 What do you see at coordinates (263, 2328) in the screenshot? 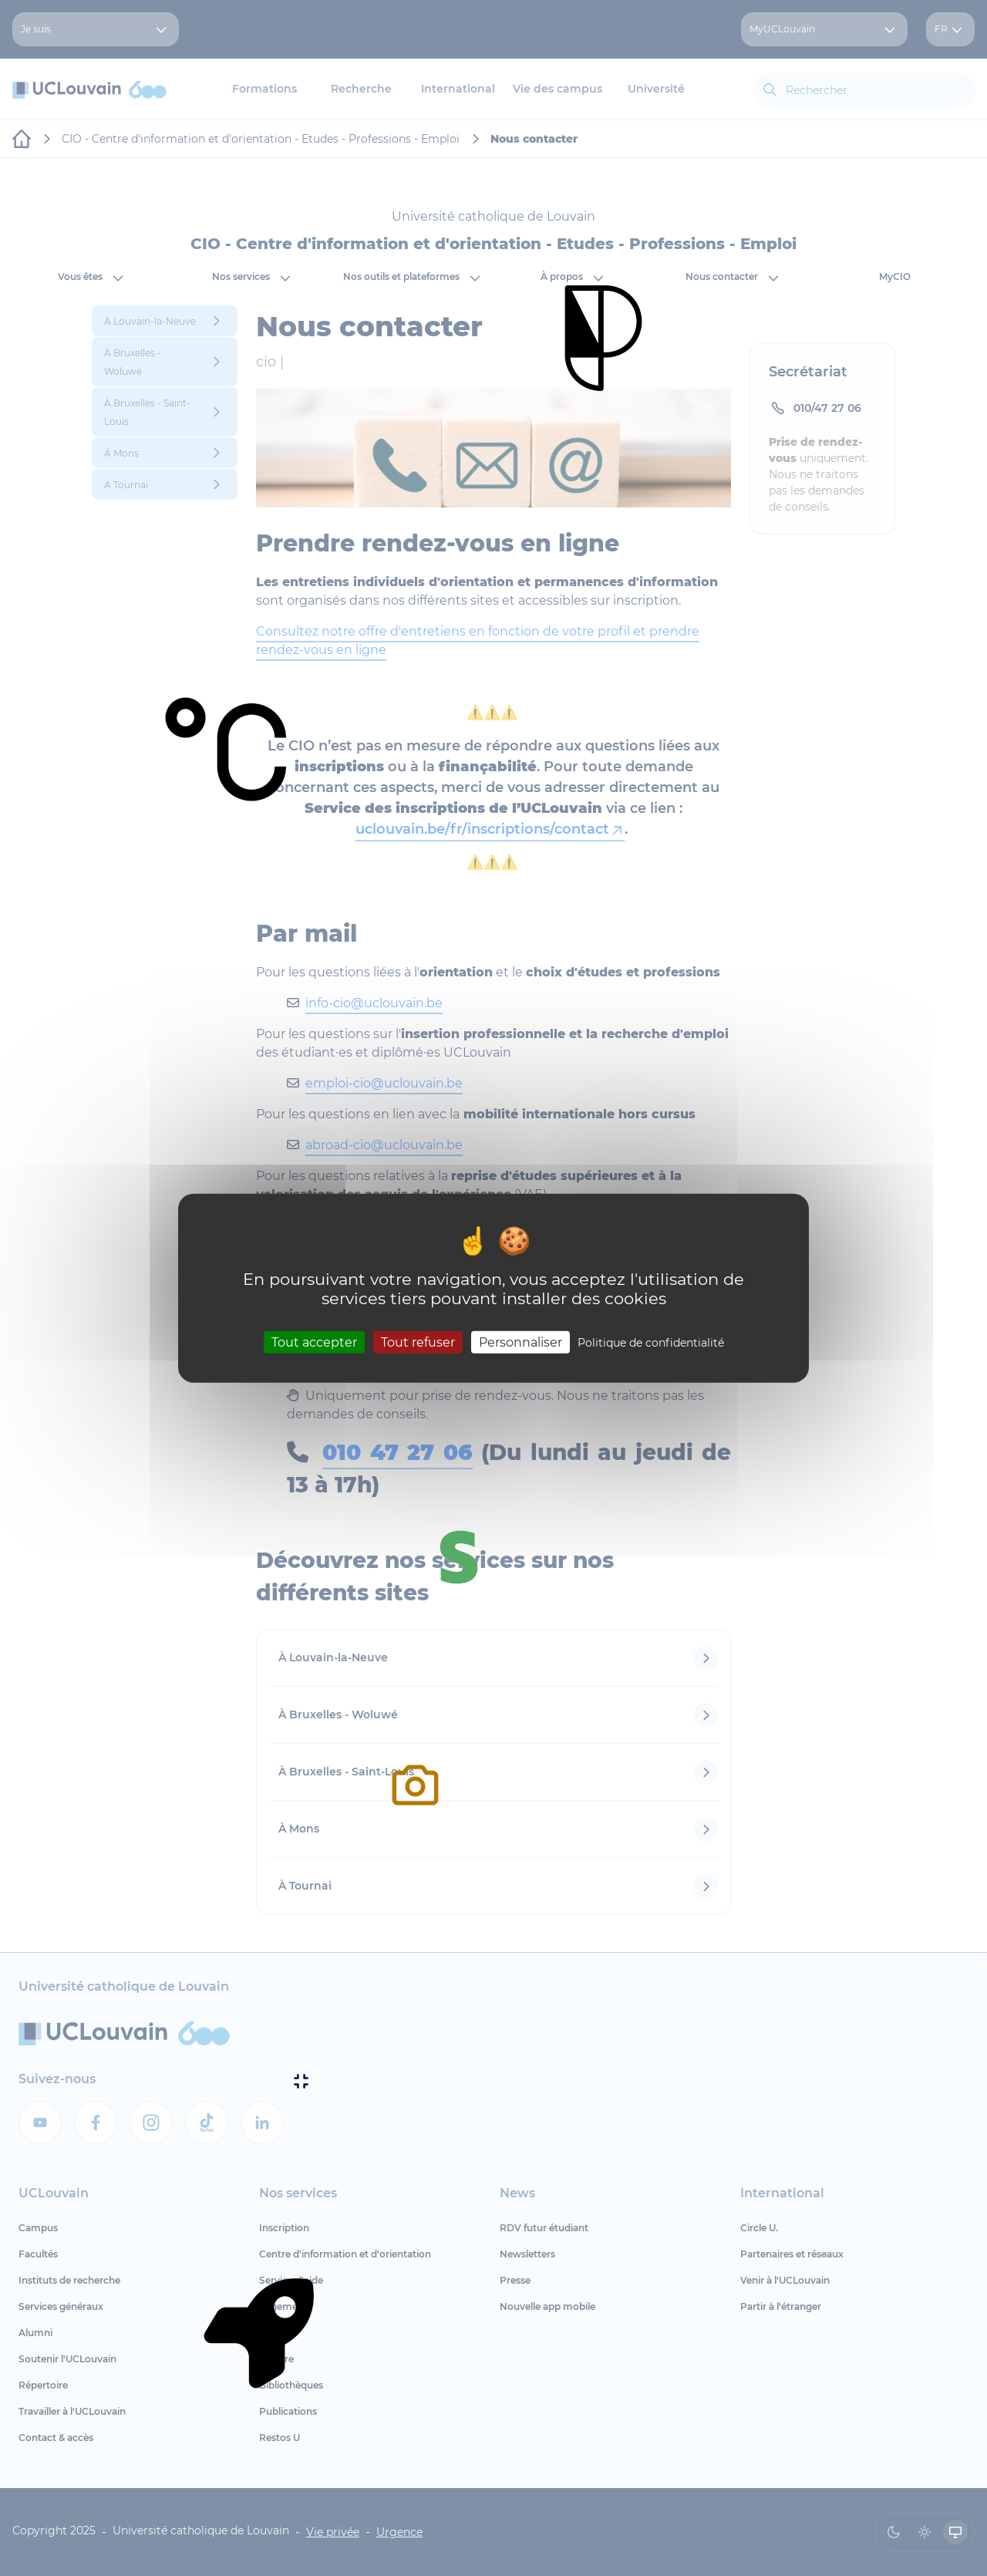
I see `launch or deploy an application` at bounding box center [263, 2328].